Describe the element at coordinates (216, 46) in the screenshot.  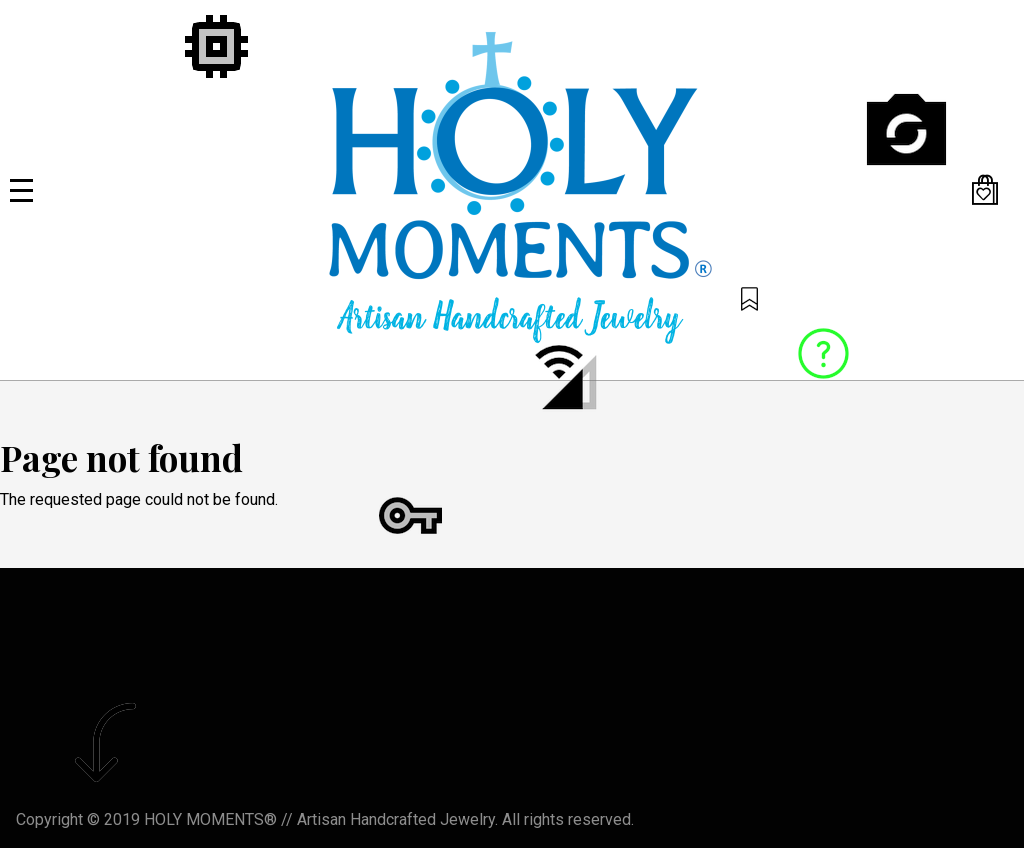
I see `view device memory or RAM usage` at that location.